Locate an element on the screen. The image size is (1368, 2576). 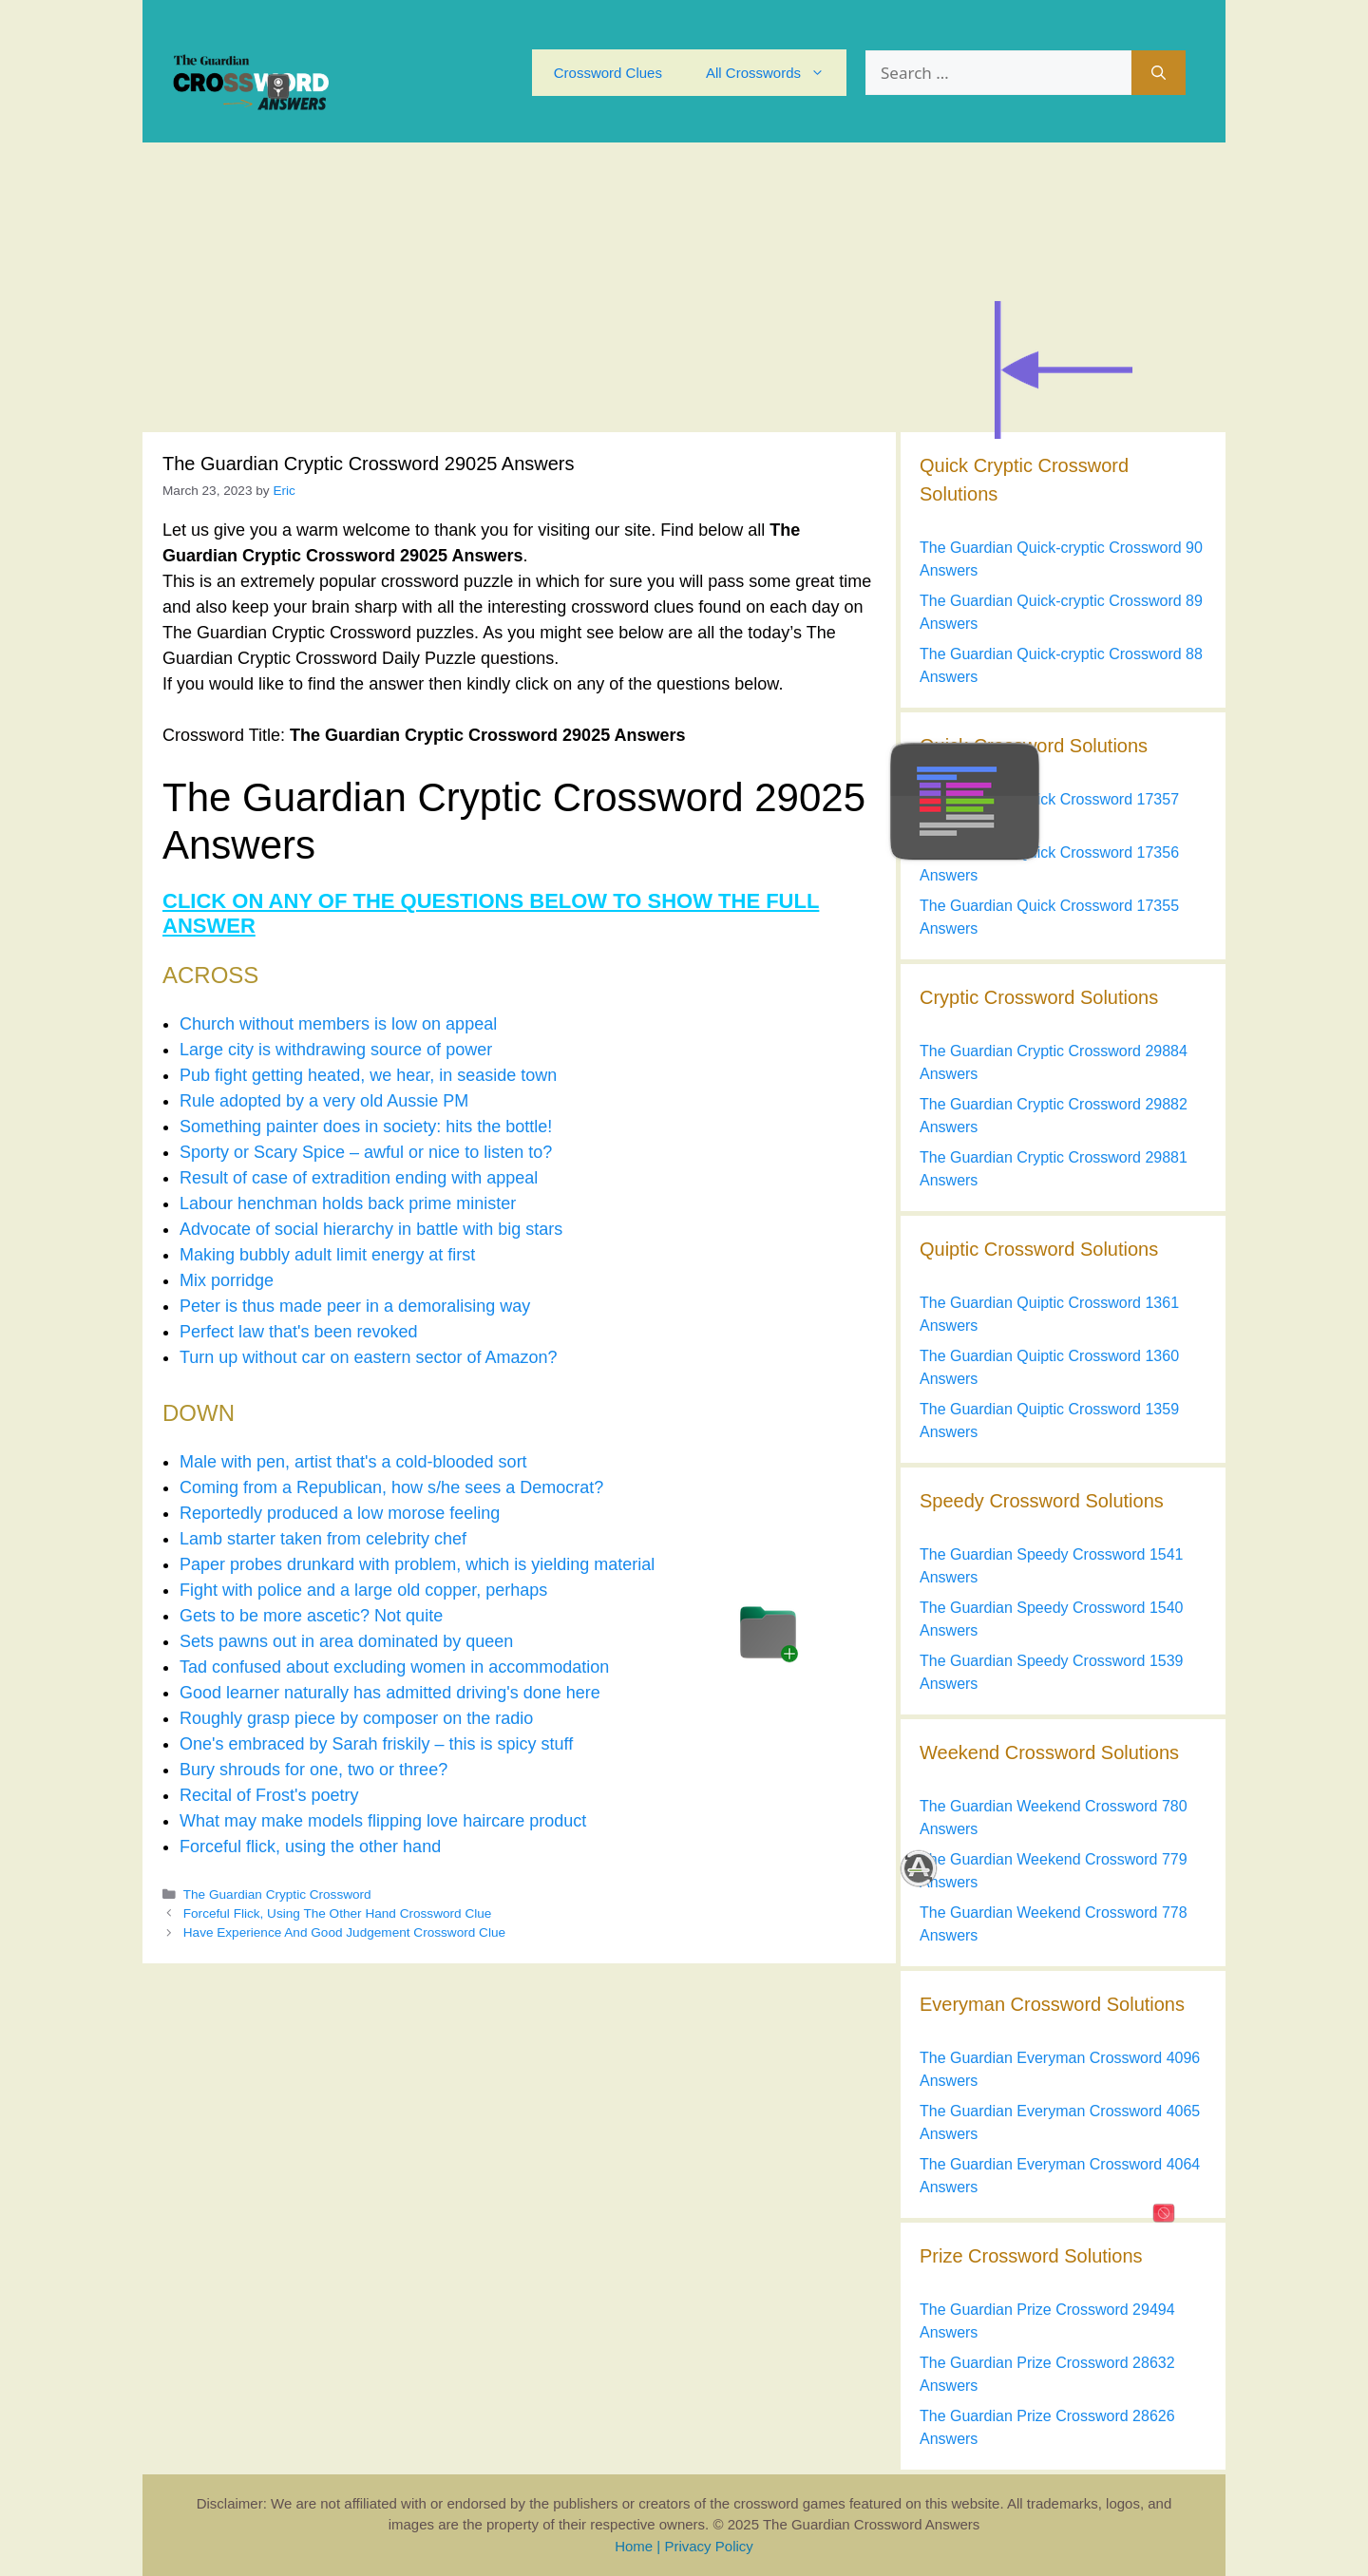
open the system update manager is located at coordinates (919, 1868).